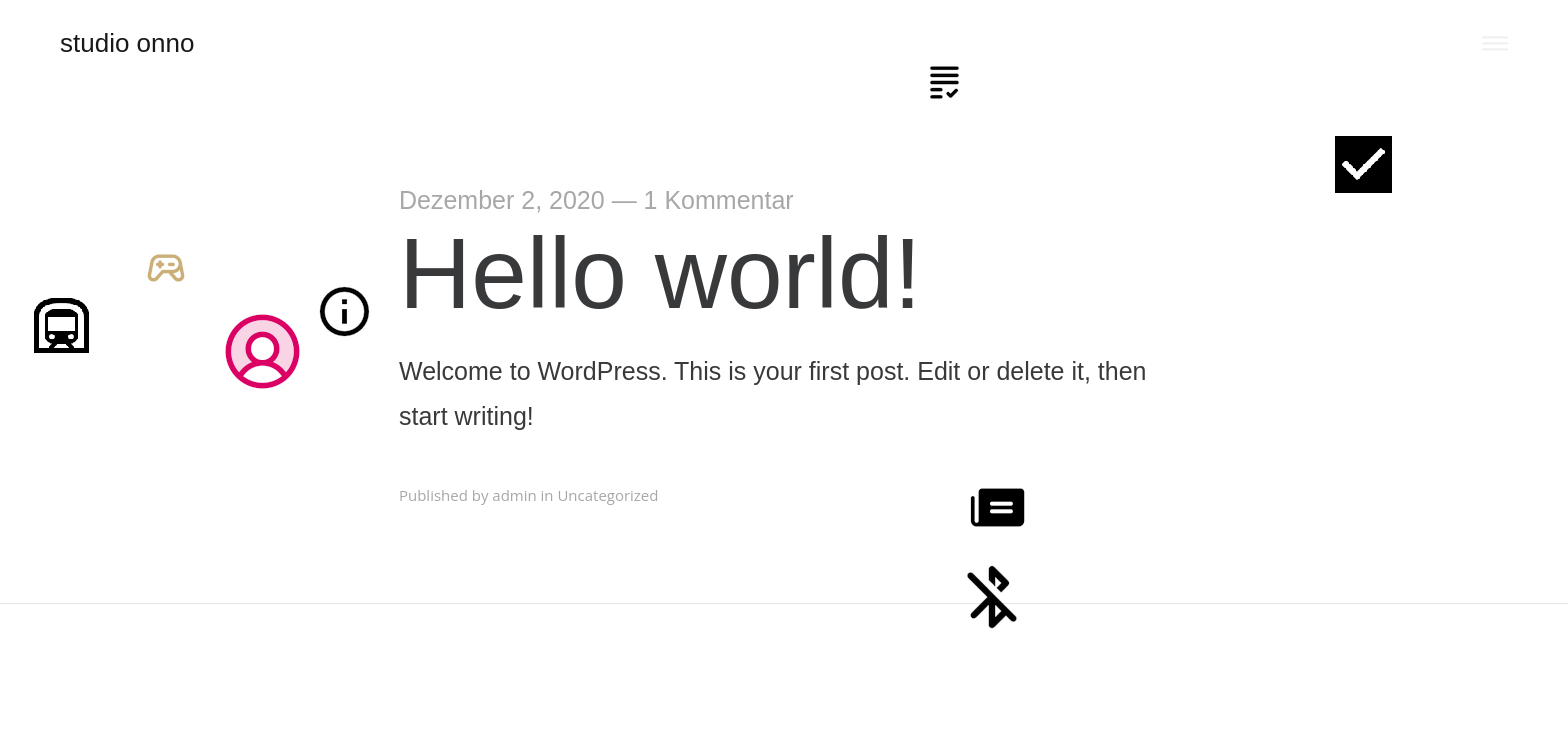  What do you see at coordinates (61, 325) in the screenshot?
I see `view subway or metro transit options` at bounding box center [61, 325].